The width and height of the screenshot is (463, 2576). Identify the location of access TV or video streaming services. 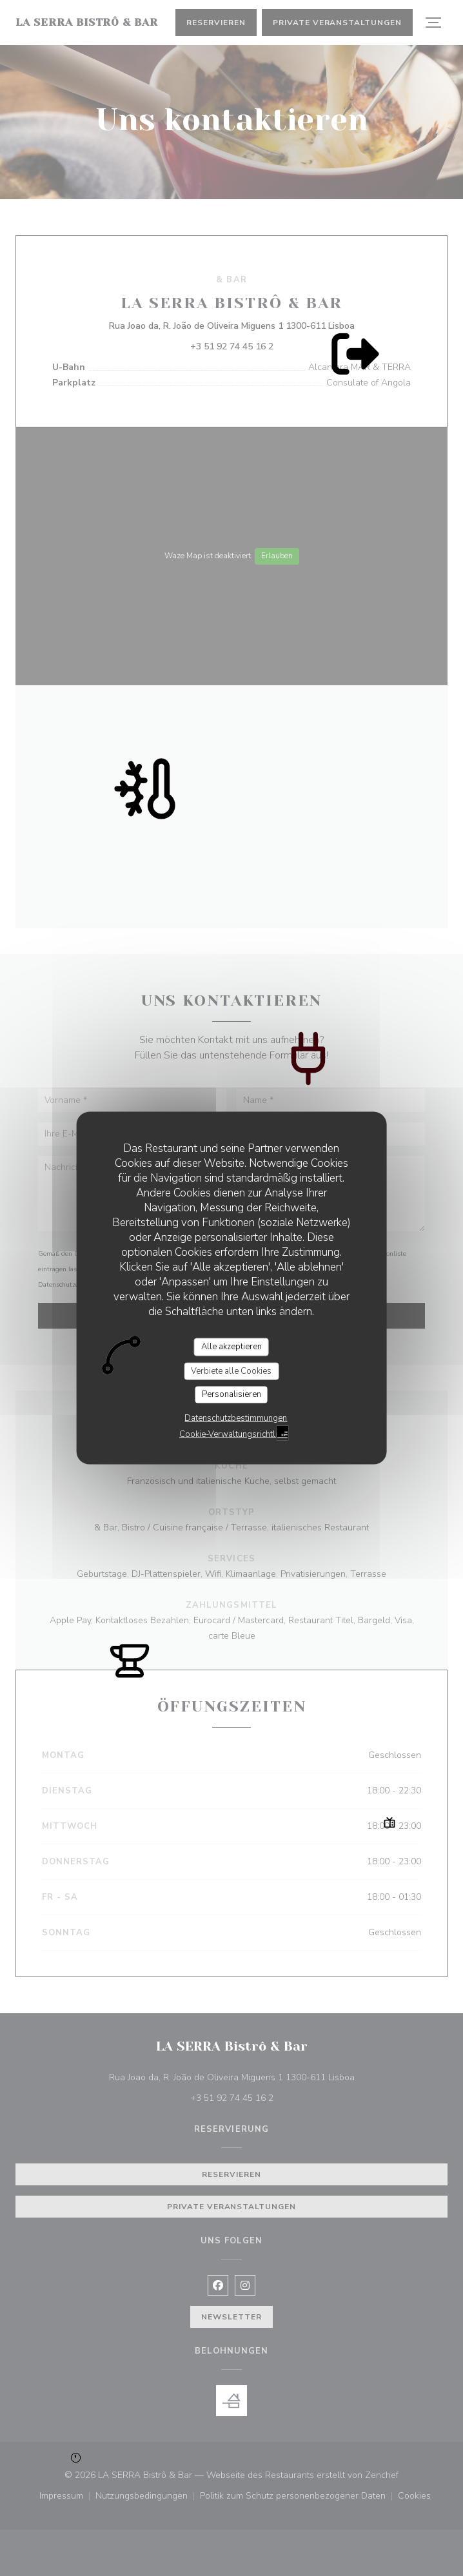
(389, 1823).